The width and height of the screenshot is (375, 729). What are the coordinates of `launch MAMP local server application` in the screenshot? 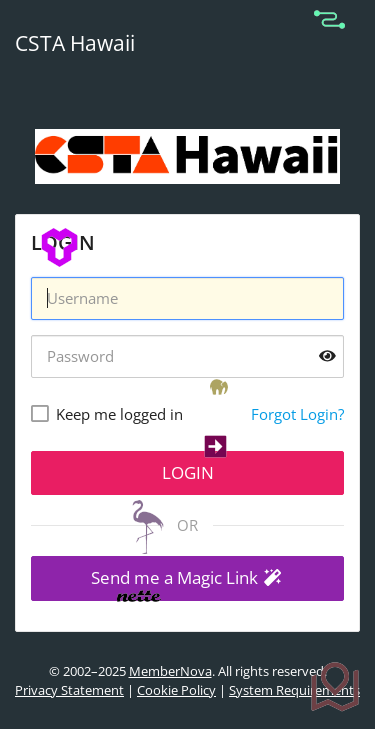 It's located at (219, 387).